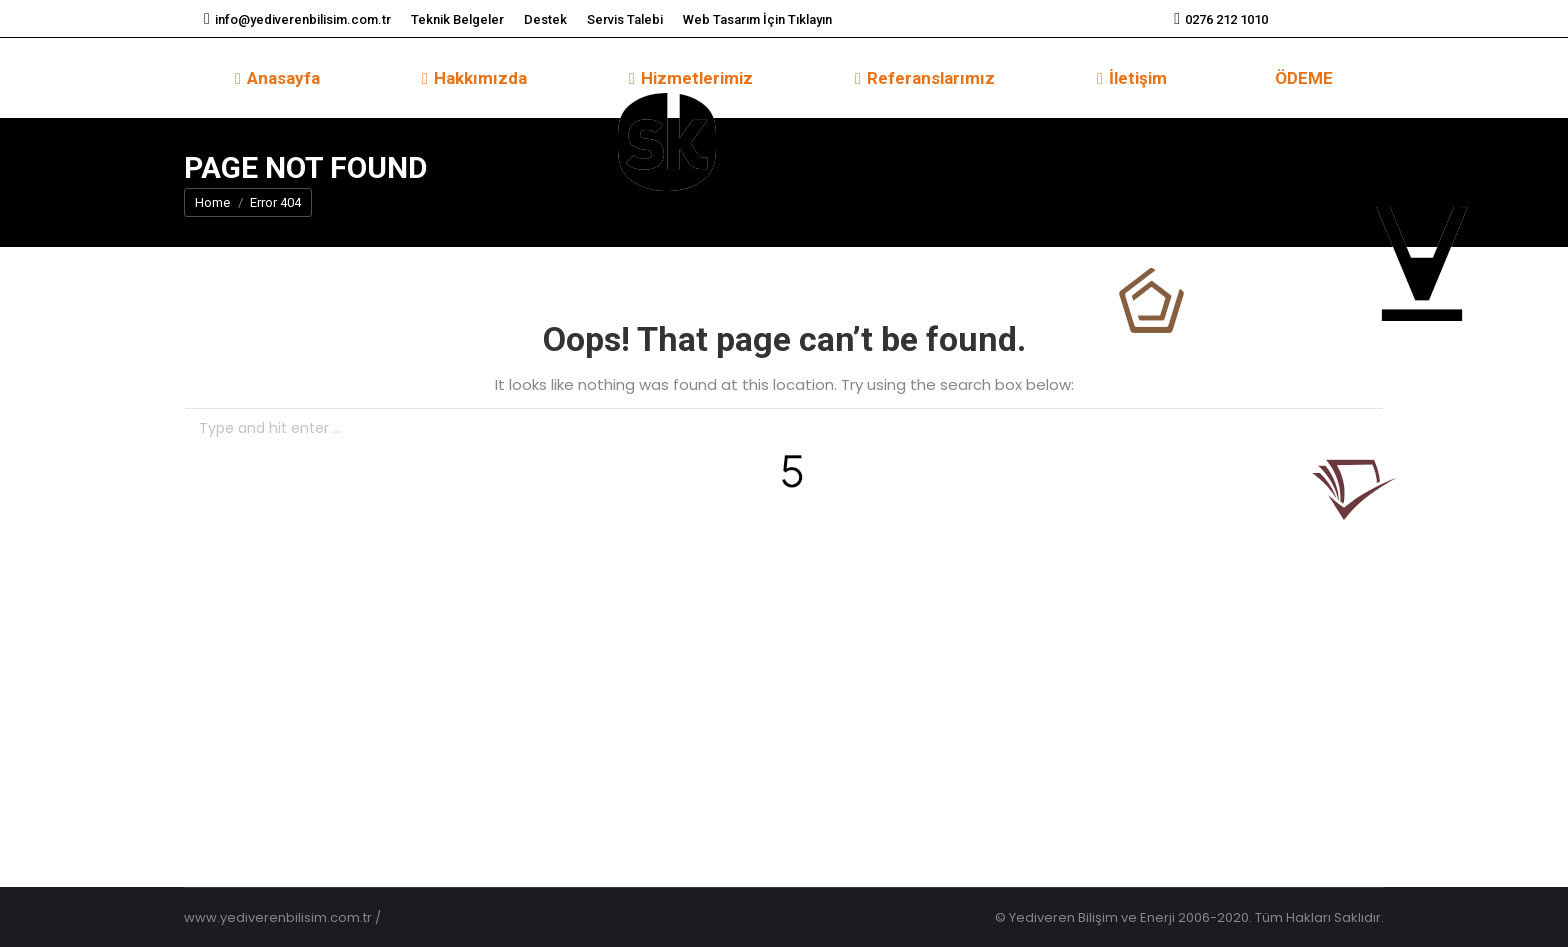 The image size is (1568, 947). What do you see at coordinates (1151, 300) in the screenshot?
I see `geode geometry dash mod loader logo` at bounding box center [1151, 300].